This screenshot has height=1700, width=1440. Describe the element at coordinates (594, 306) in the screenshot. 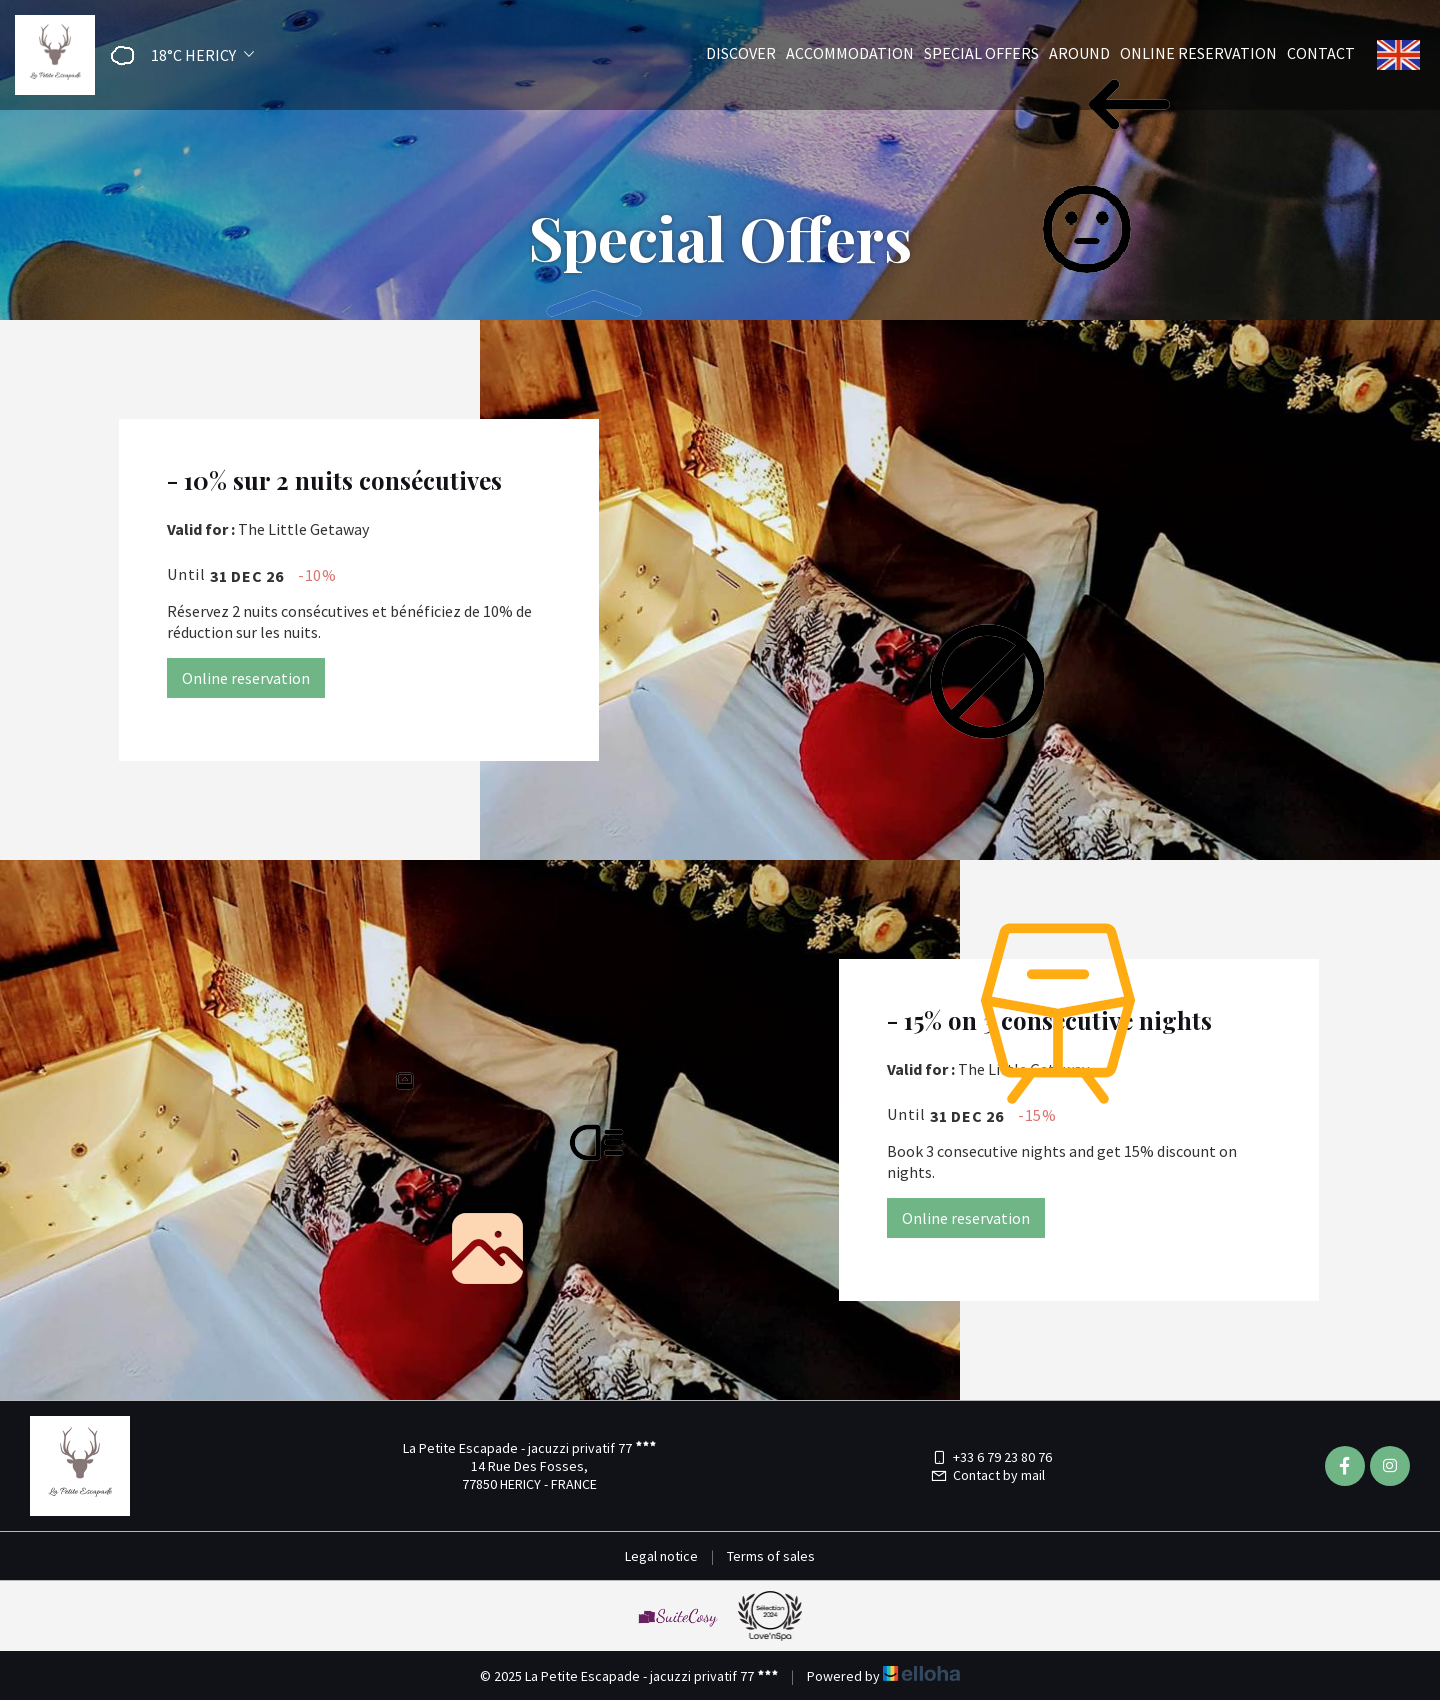

I see `collapse or minimize a section` at that location.